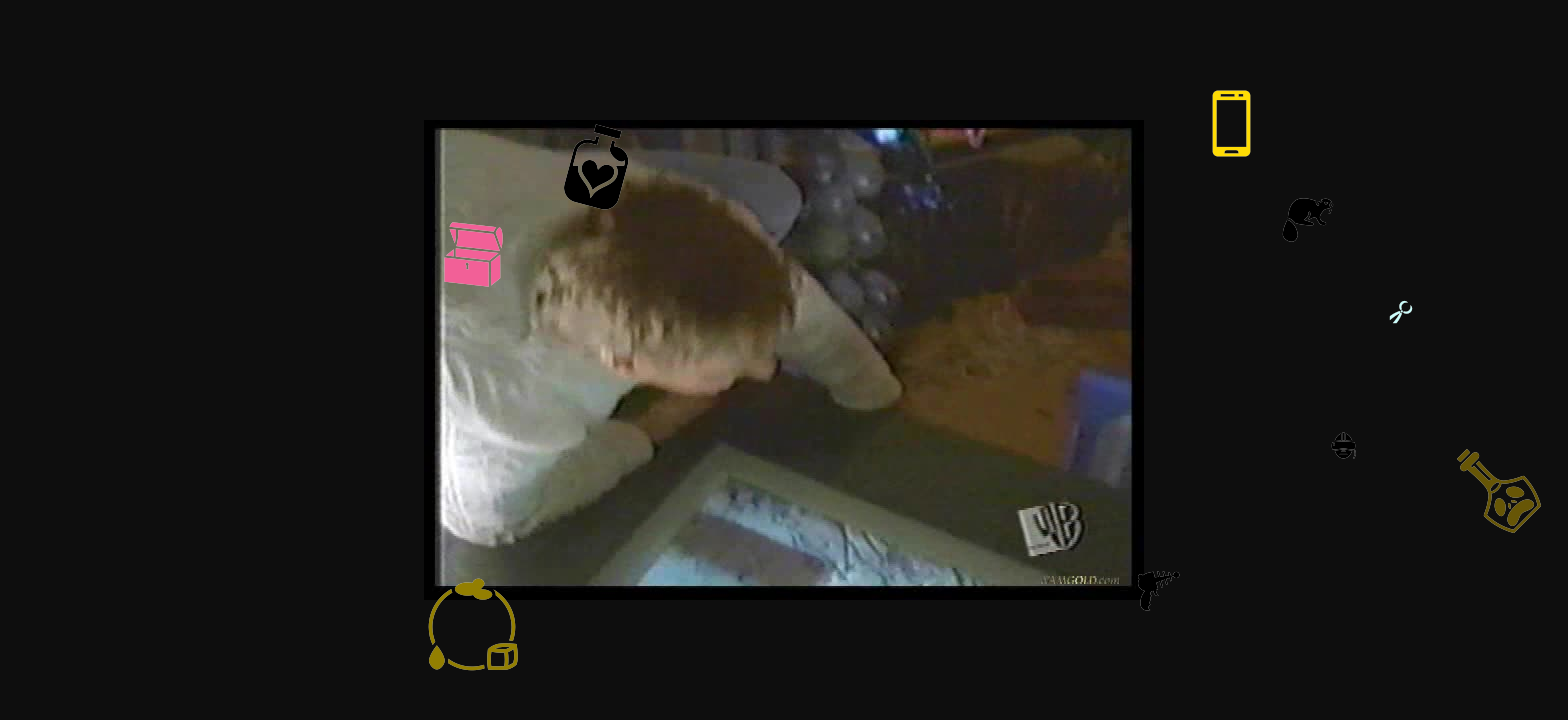  Describe the element at coordinates (596, 166) in the screenshot. I see `health potion or healing item in a game inventory` at that location.